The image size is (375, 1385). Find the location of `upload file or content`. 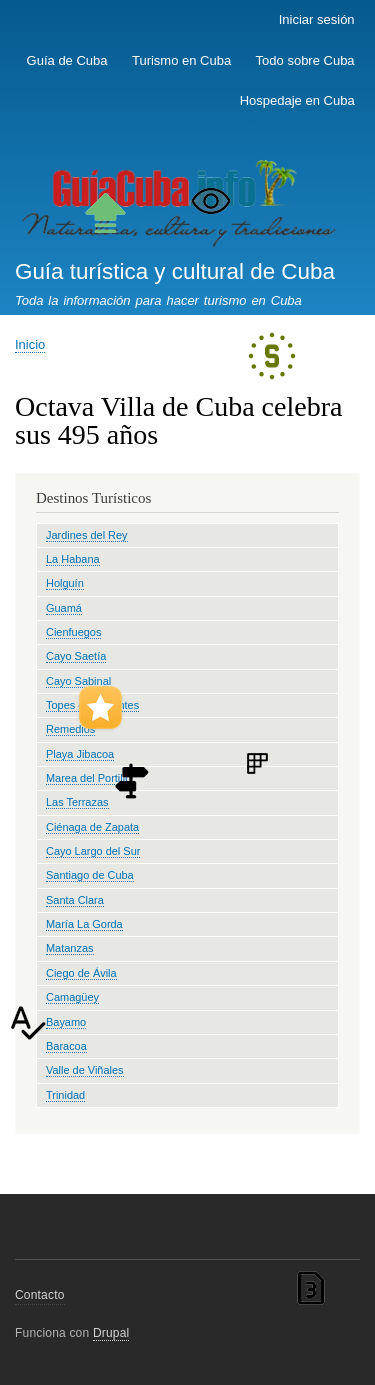

upload file or content is located at coordinates (105, 214).